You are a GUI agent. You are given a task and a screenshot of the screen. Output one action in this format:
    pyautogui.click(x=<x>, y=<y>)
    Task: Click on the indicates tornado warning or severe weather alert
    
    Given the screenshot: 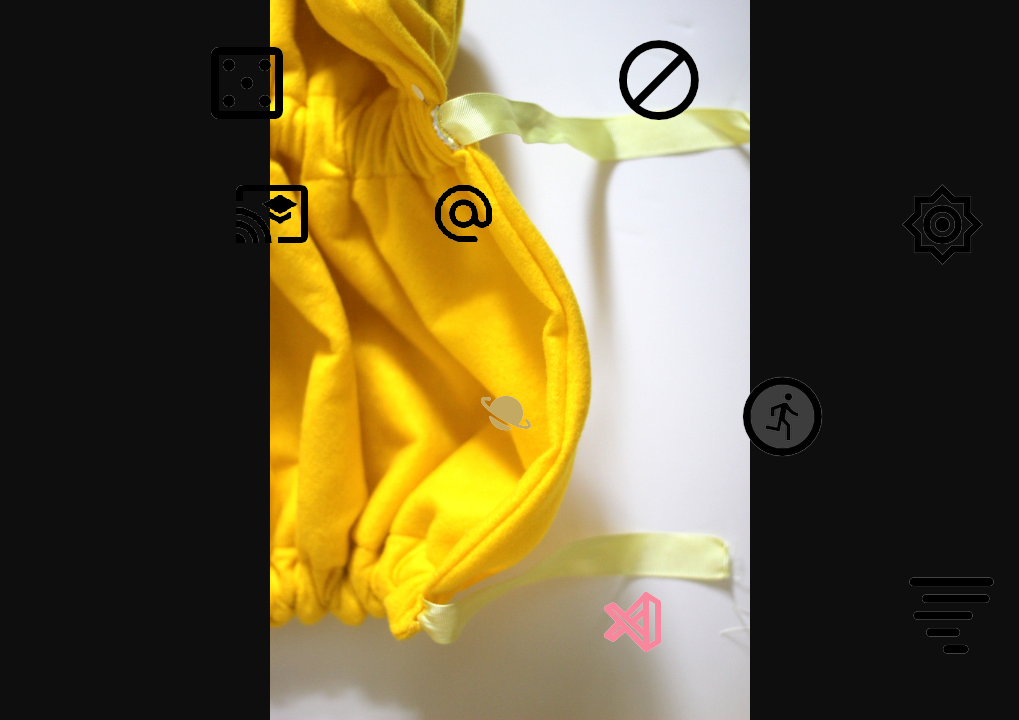 What is the action you would take?
    pyautogui.click(x=951, y=615)
    